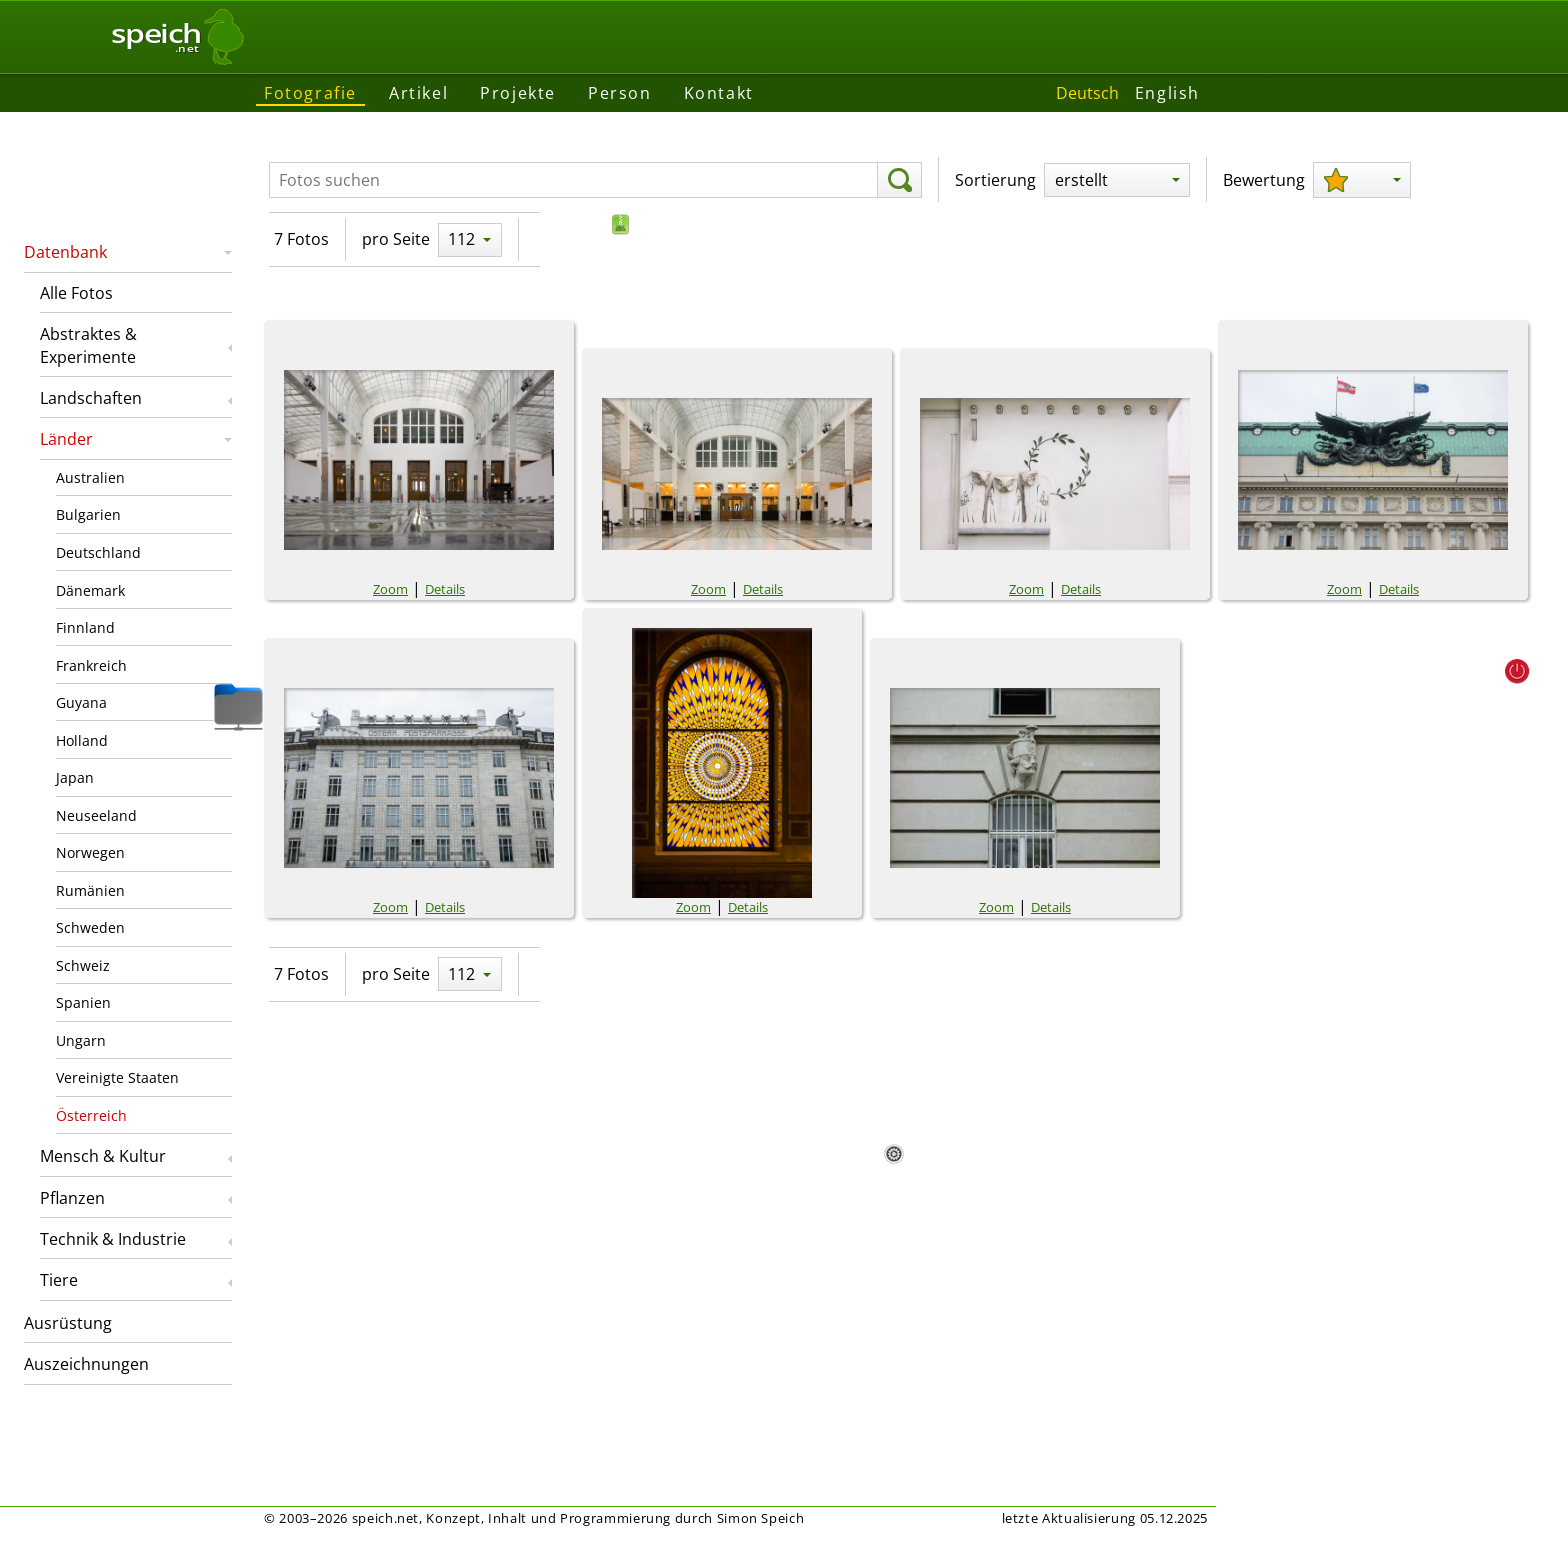  What do you see at coordinates (894, 1154) in the screenshot?
I see `access system or application settings` at bounding box center [894, 1154].